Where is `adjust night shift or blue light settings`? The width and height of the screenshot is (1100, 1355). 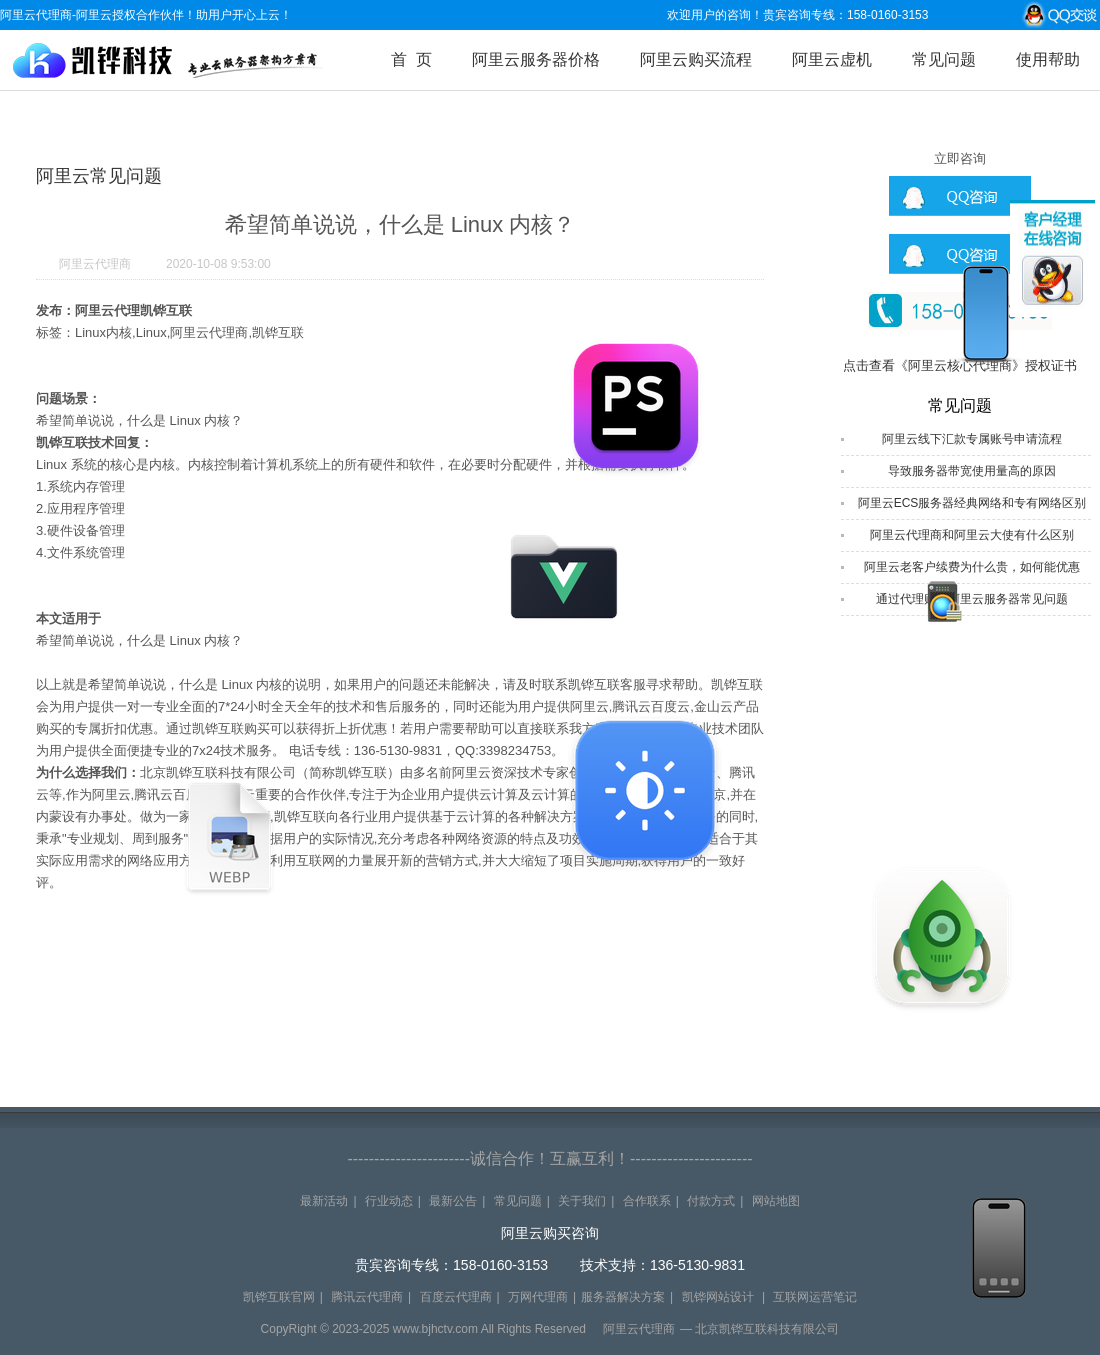 adjust night shift or blue light settings is located at coordinates (645, 793).